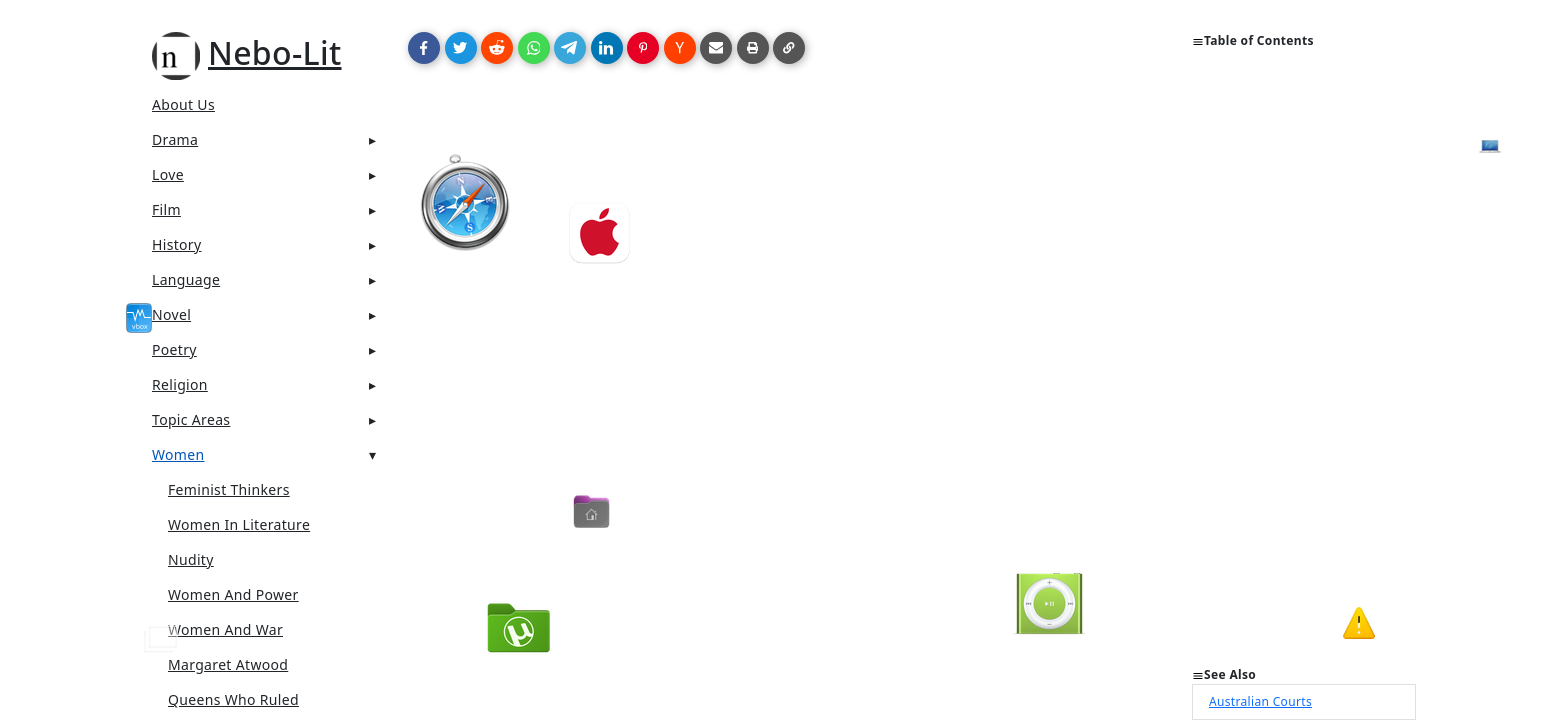  I want to click on open safari browser settings, so click(465, 203).